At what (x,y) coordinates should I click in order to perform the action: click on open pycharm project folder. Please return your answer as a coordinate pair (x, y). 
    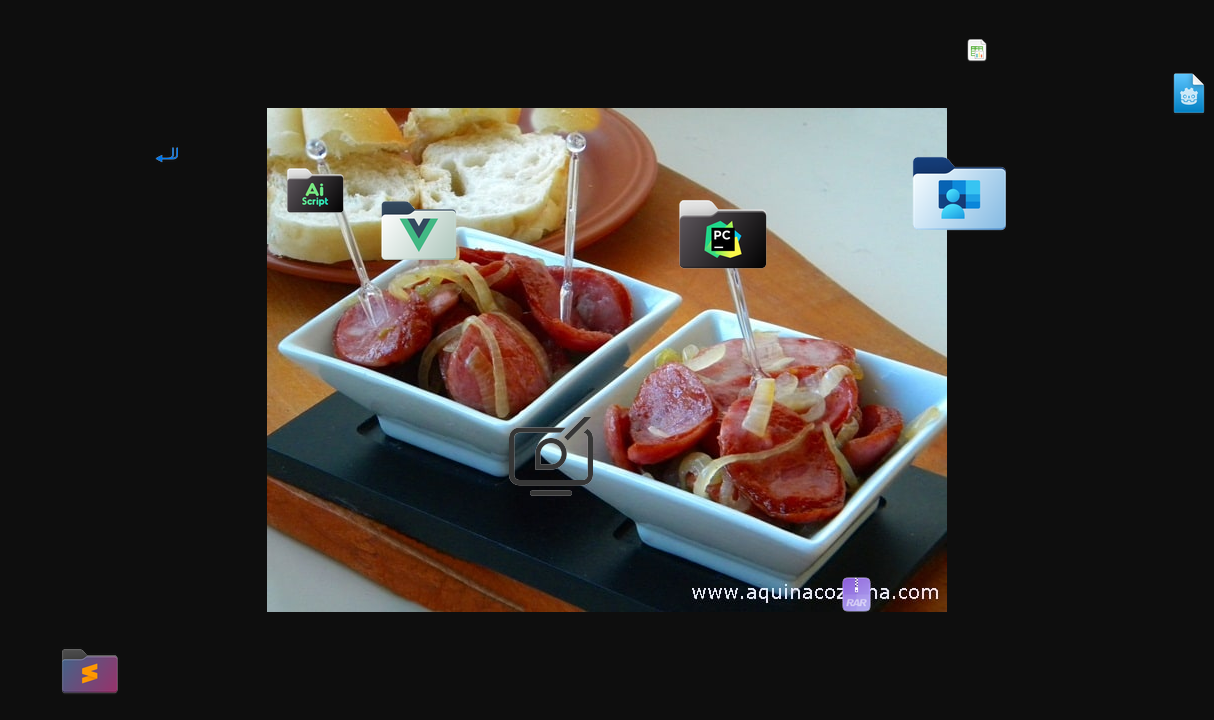
    Looking at the image, I should click on (722, 236).